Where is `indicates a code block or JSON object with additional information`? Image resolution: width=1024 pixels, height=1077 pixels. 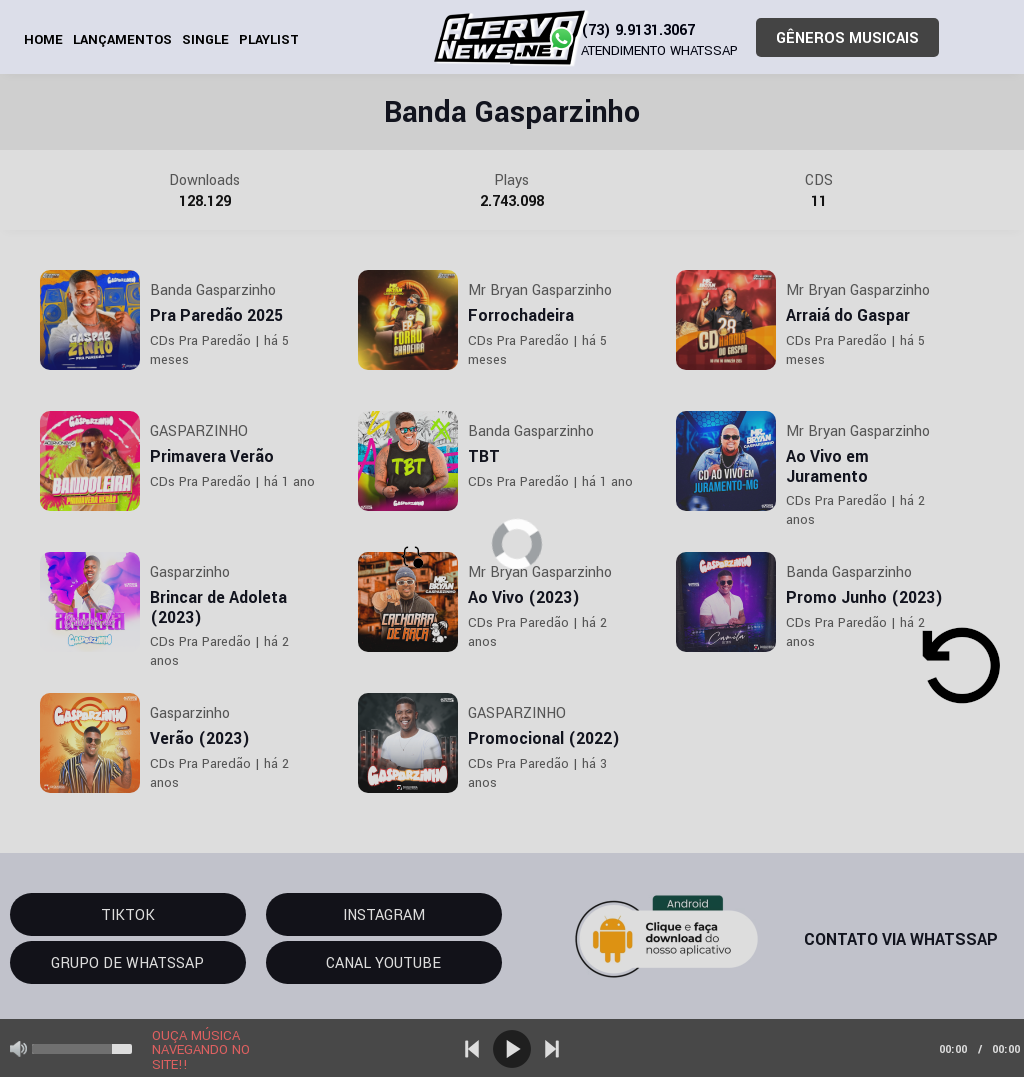
indicates a code block or JSON object with additional information is located at coordinates (411, 556).